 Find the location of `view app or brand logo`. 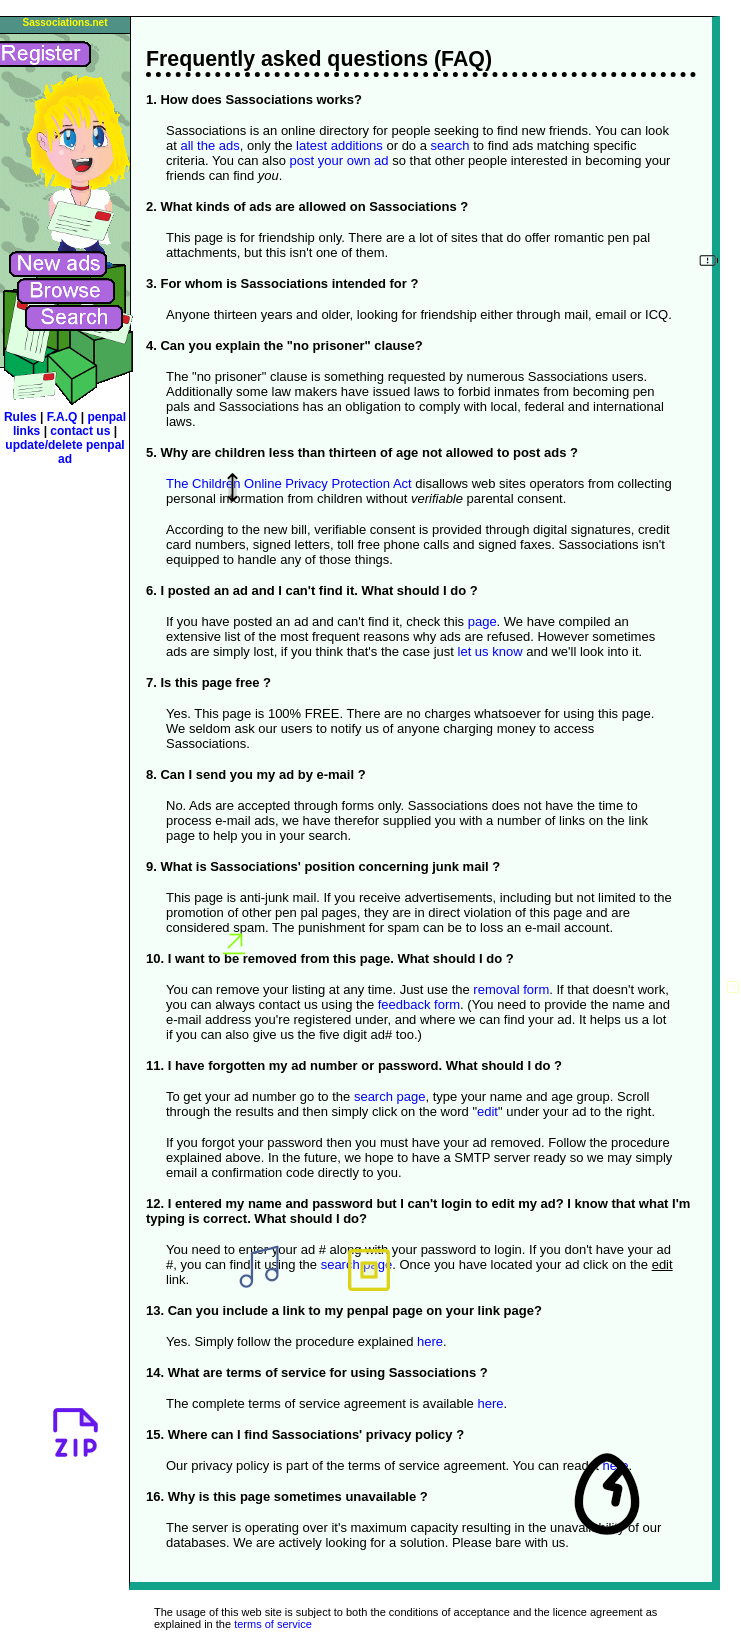

view app or brand logo is located at coordinates (369, 1270).